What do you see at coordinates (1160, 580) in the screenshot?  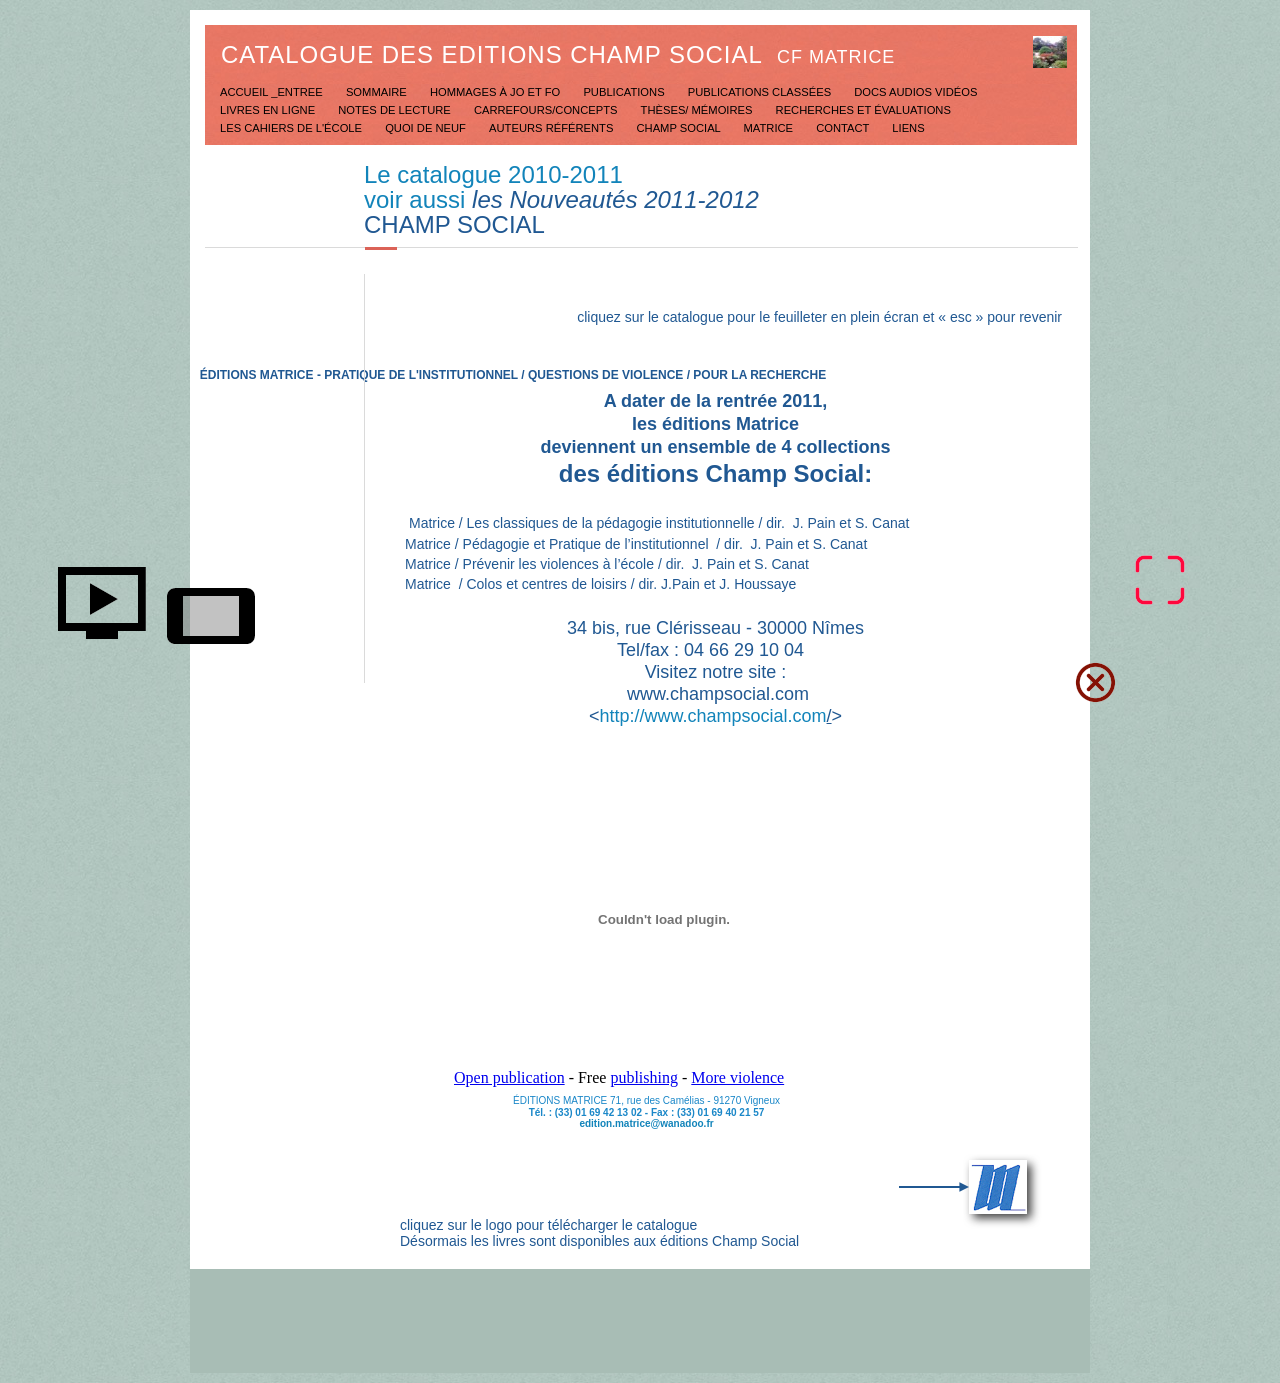 I see `scan a QR code or barcode` at bounding box center [1160, 580].